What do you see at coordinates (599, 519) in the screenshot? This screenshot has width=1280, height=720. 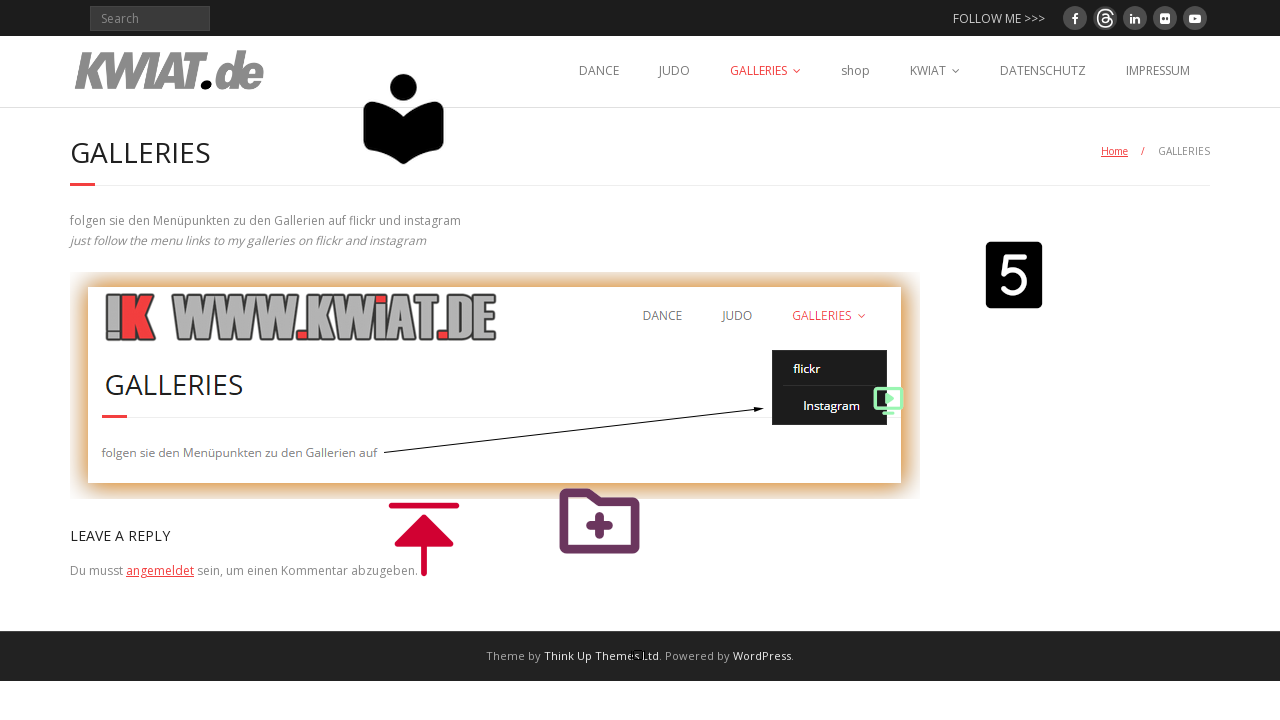 I see `create a new folder` at bounding box center [599, 519].